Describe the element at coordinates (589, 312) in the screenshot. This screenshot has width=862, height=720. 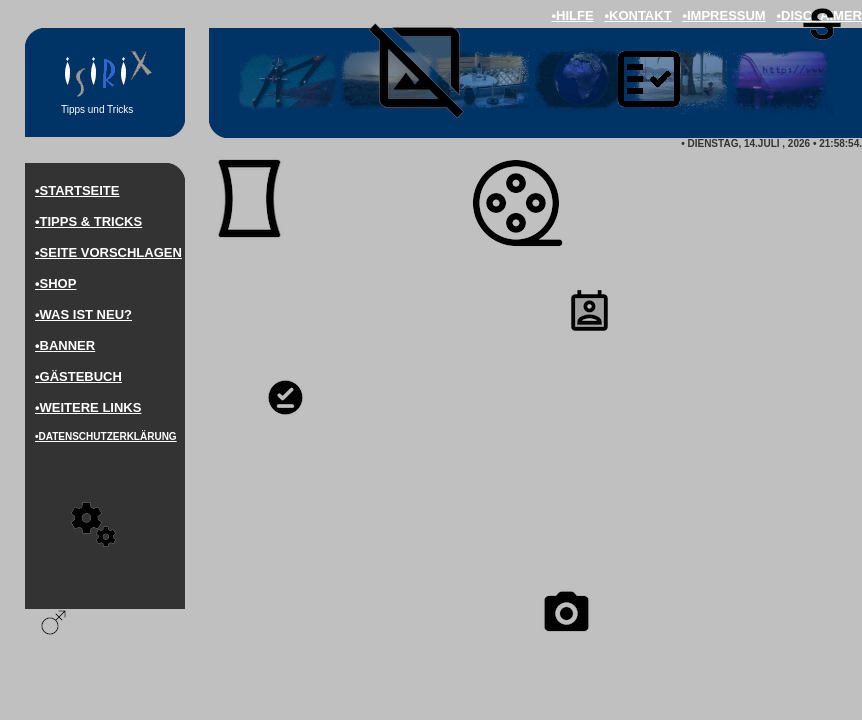
I see `view contact calendar or schedule` at that location.